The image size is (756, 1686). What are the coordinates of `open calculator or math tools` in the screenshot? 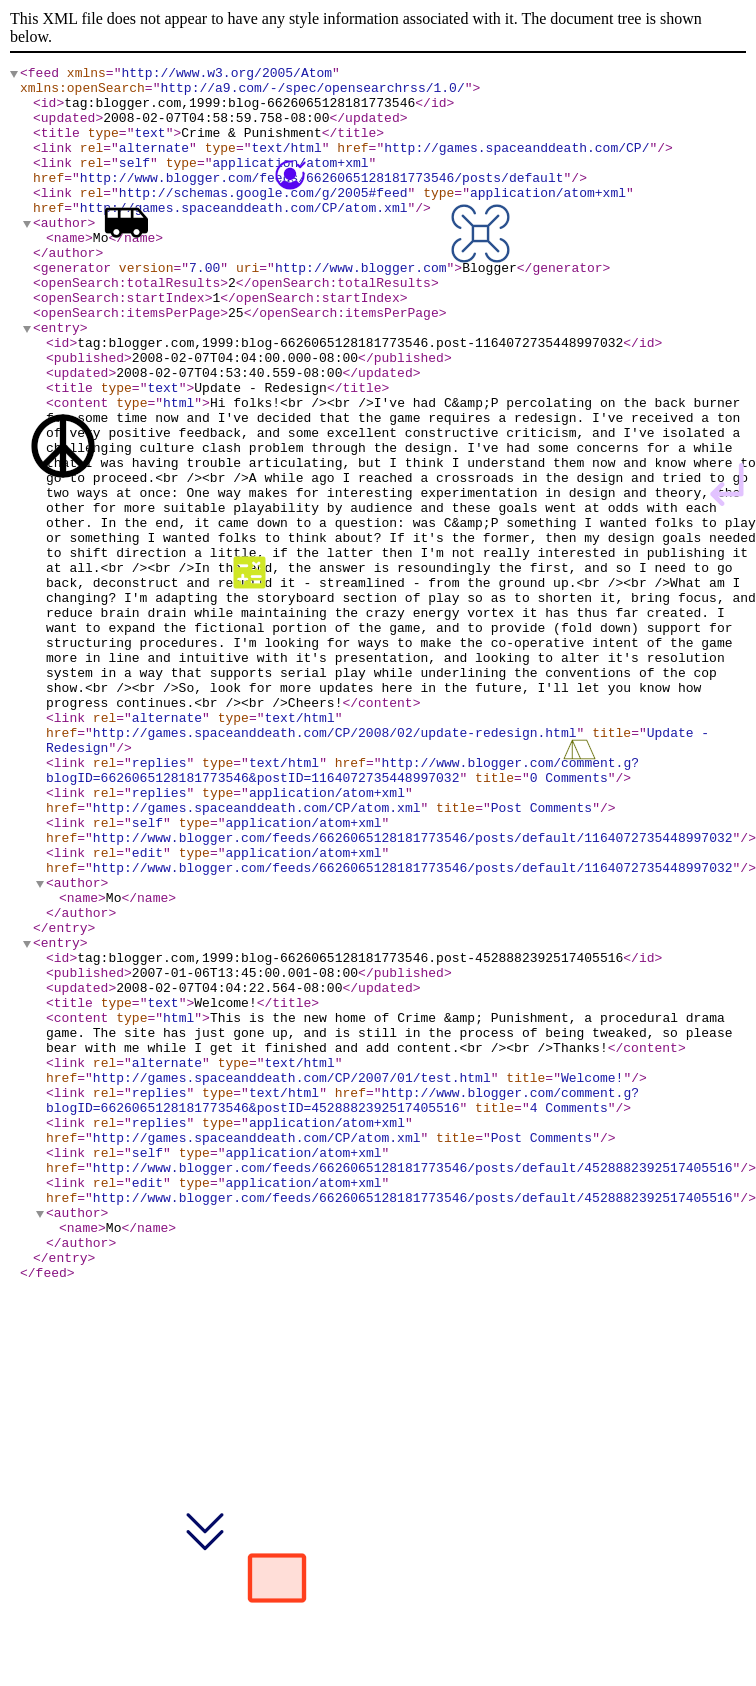 It's located at (249, 572).